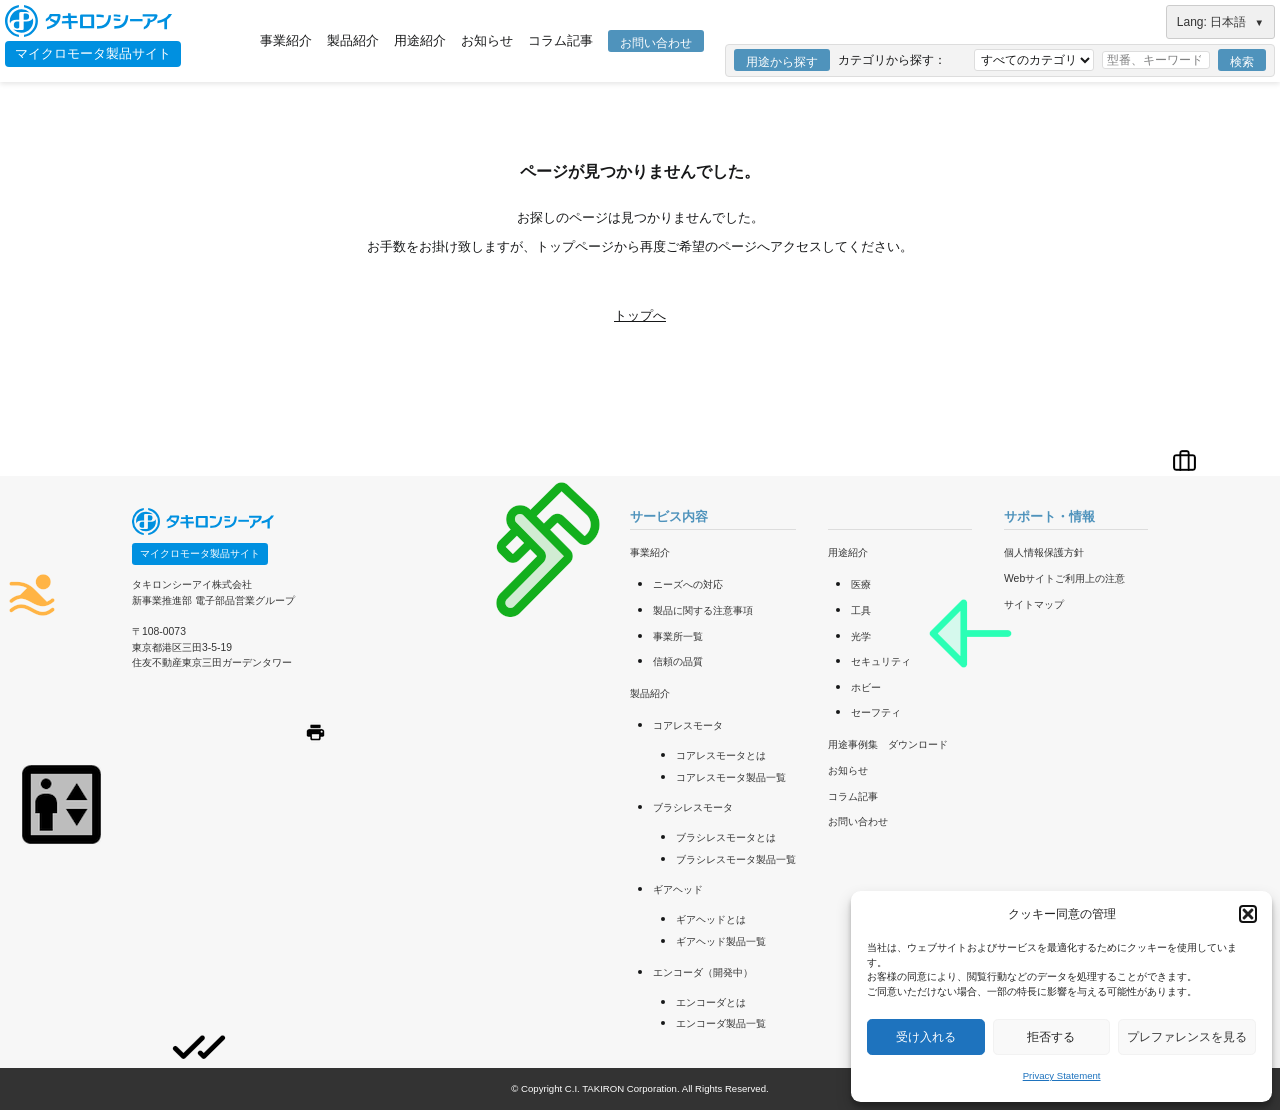  What do you see at coordinates (32, 595) in the screenshot?
I see `access swimming pool or aquatic facilities` at bounding box center [32, 595].